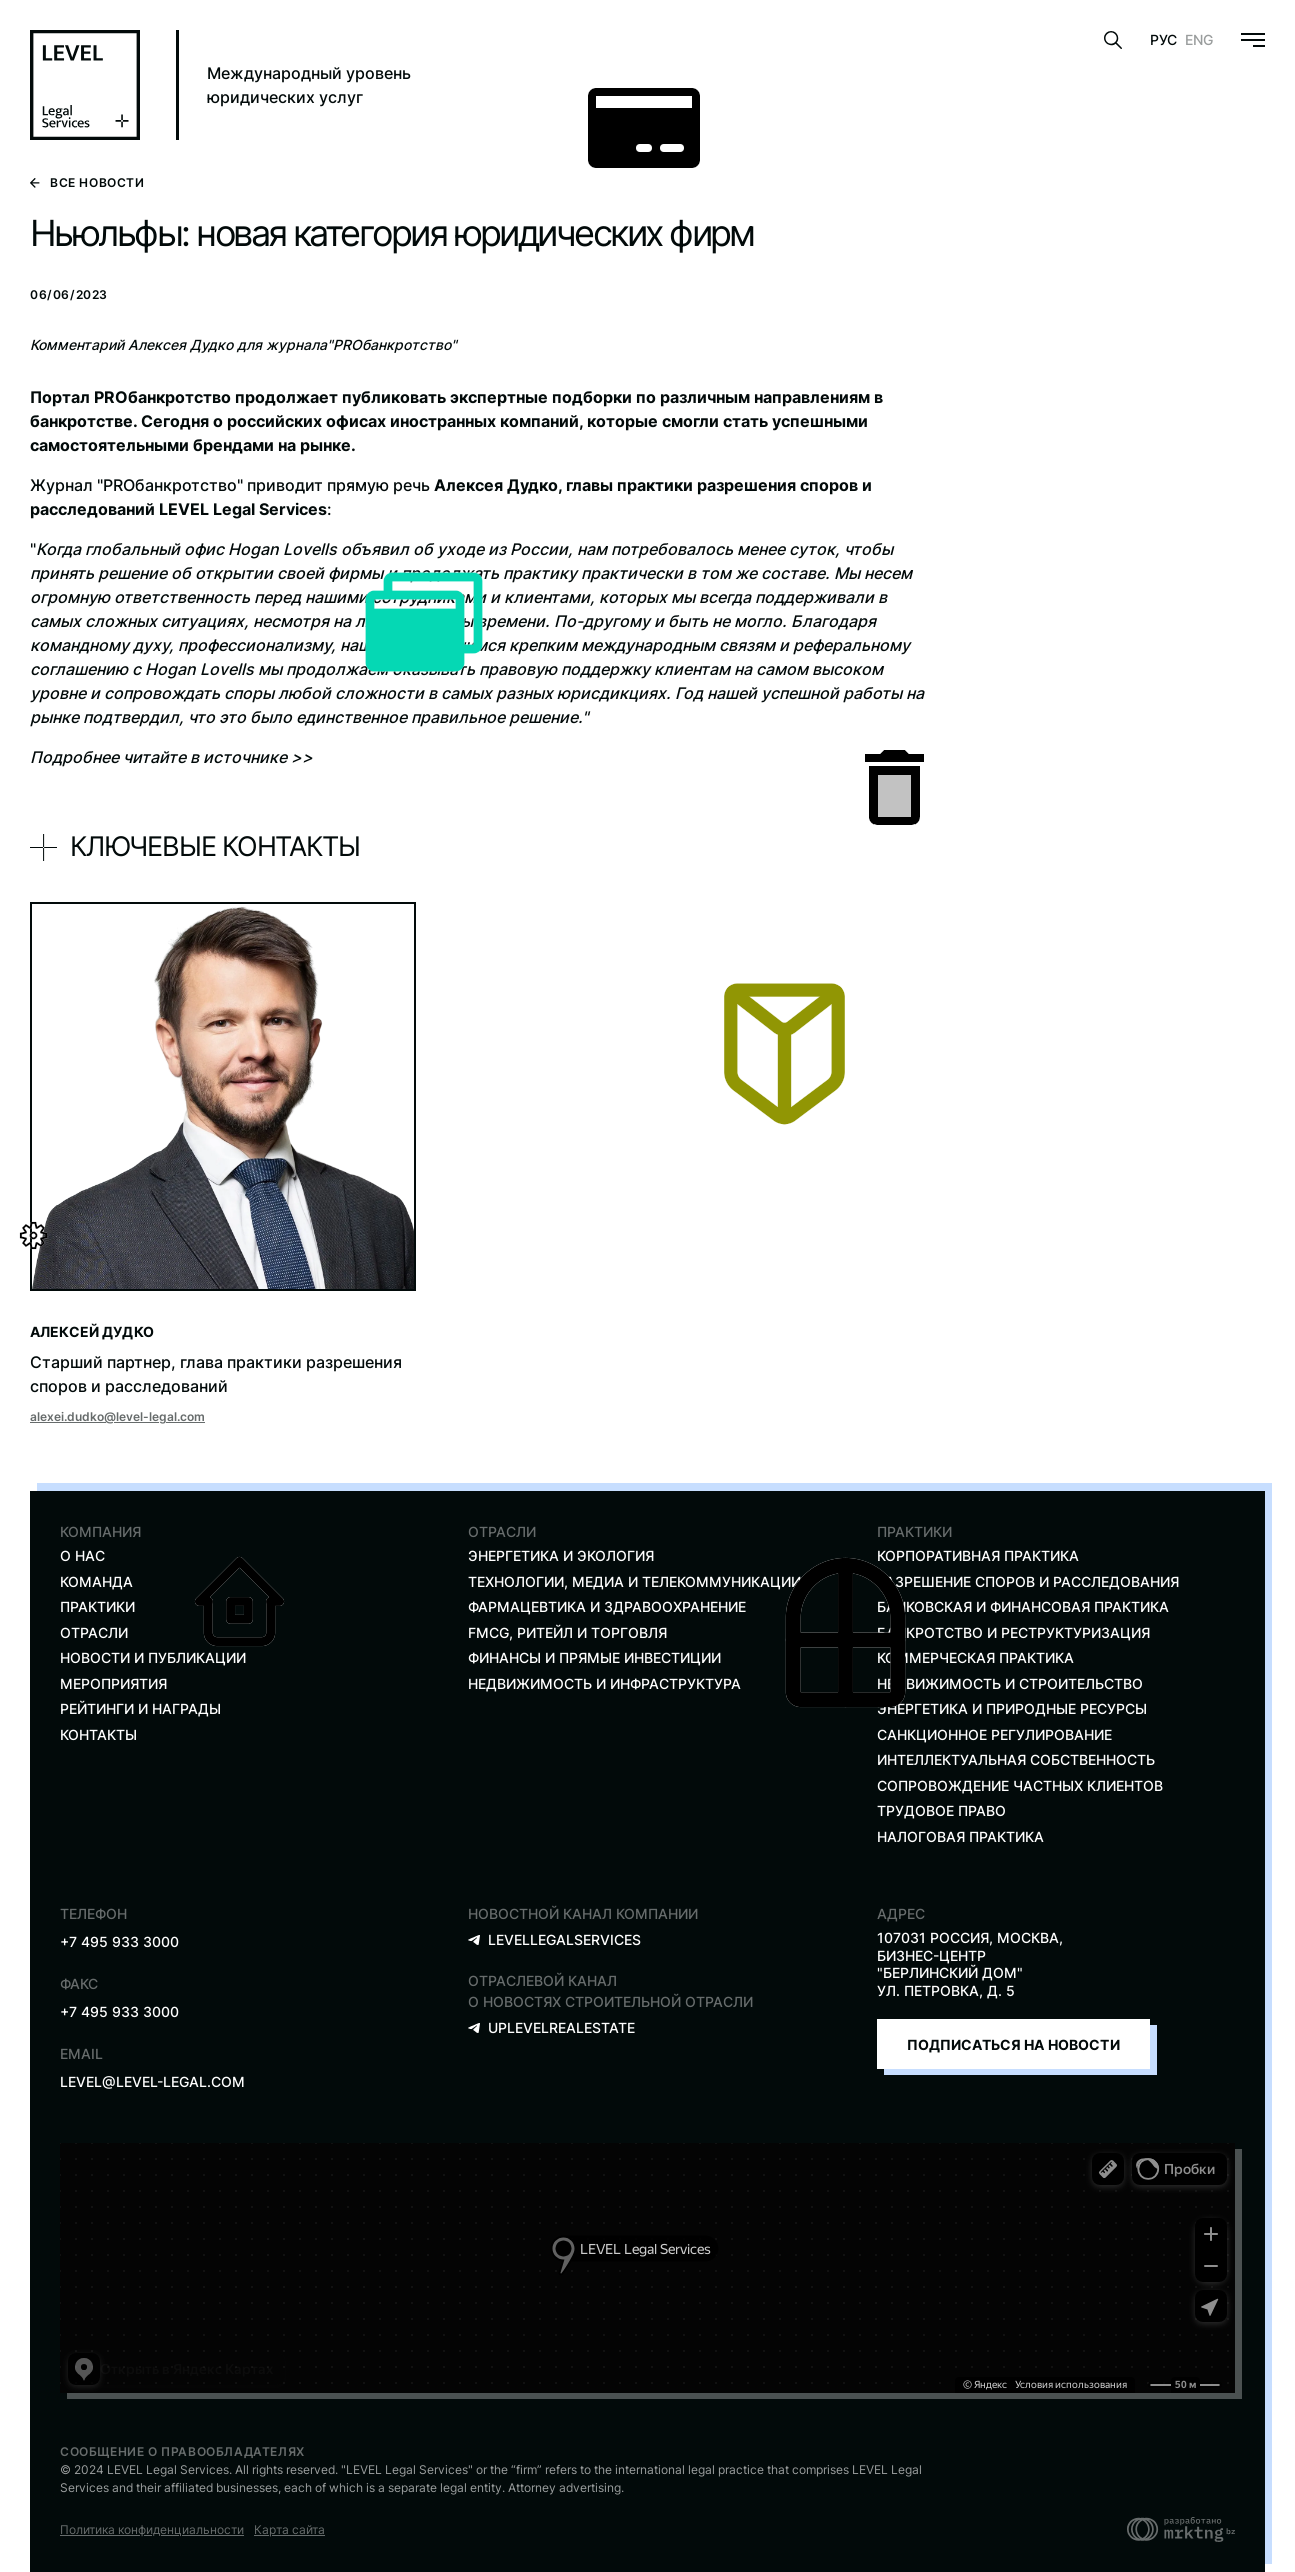 The width and height of the screenshot is (1295, 2572). What do you see at coordinates (894, 787) in the screenshot?
I see `delete selected item` at bounding box center [894, 787].